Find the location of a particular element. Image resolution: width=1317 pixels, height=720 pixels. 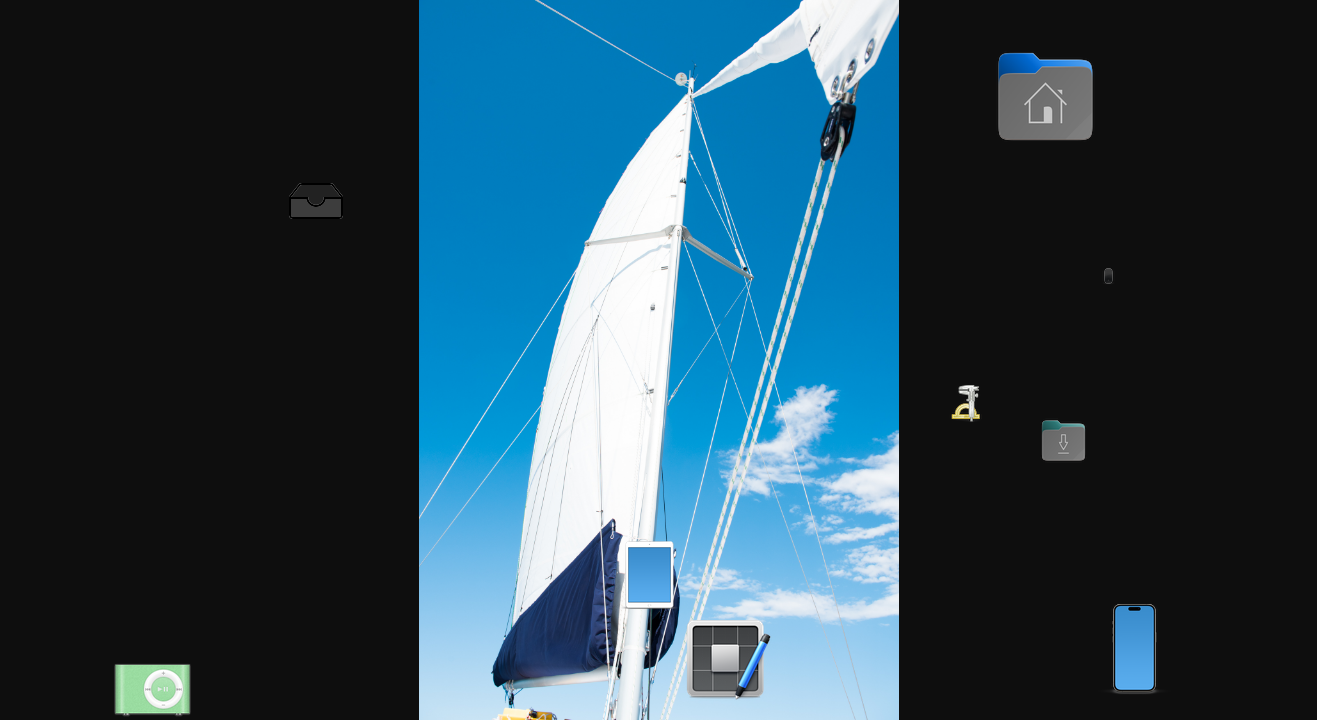

view your email inbox is located at coordinates (316, 201).